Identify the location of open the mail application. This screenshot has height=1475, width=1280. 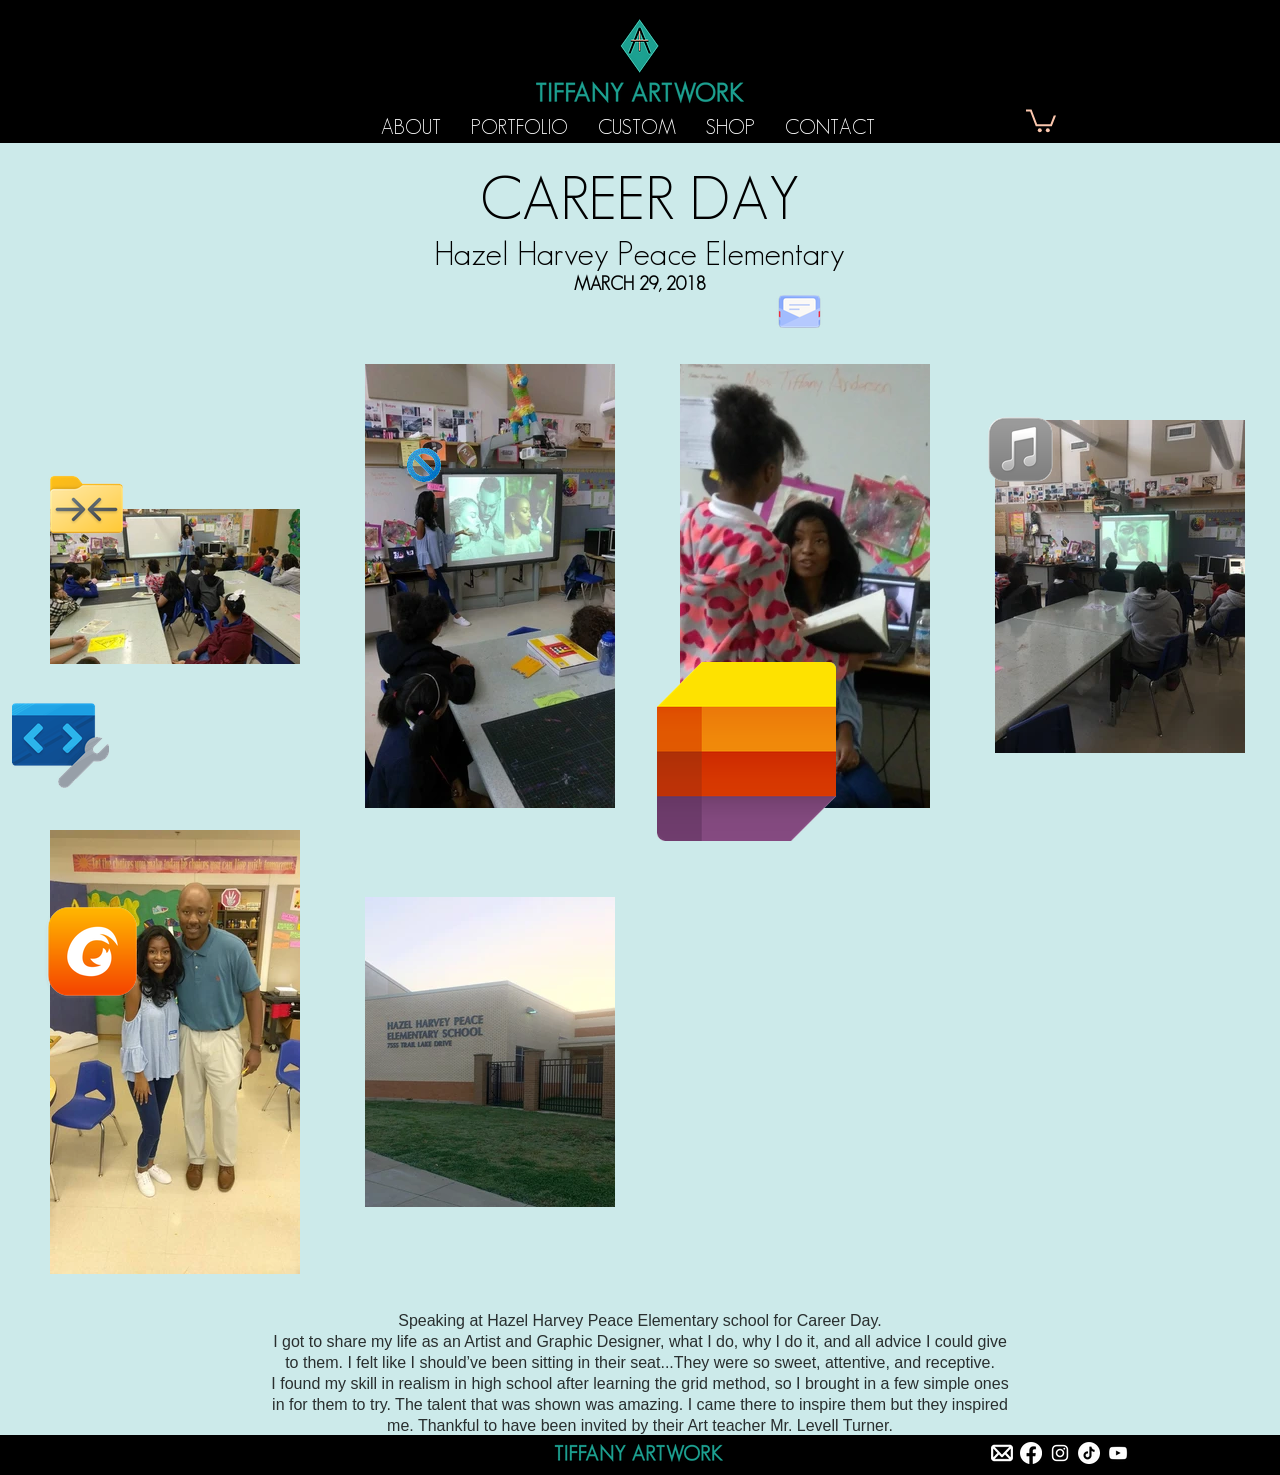
(799, 311).